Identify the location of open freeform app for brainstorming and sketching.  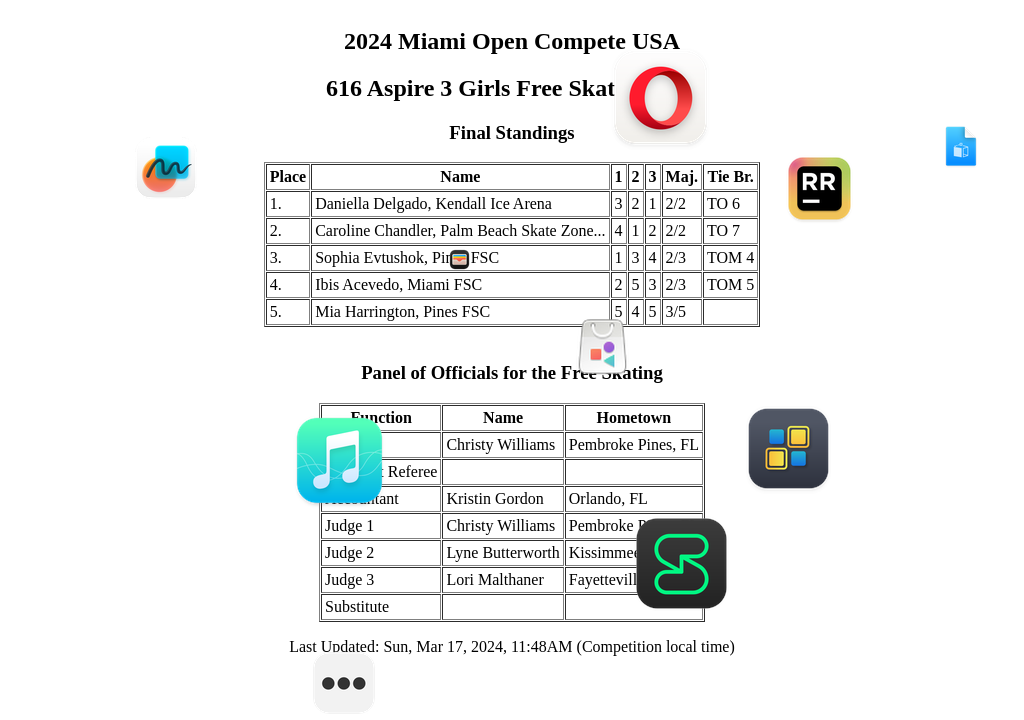
(166, 168).